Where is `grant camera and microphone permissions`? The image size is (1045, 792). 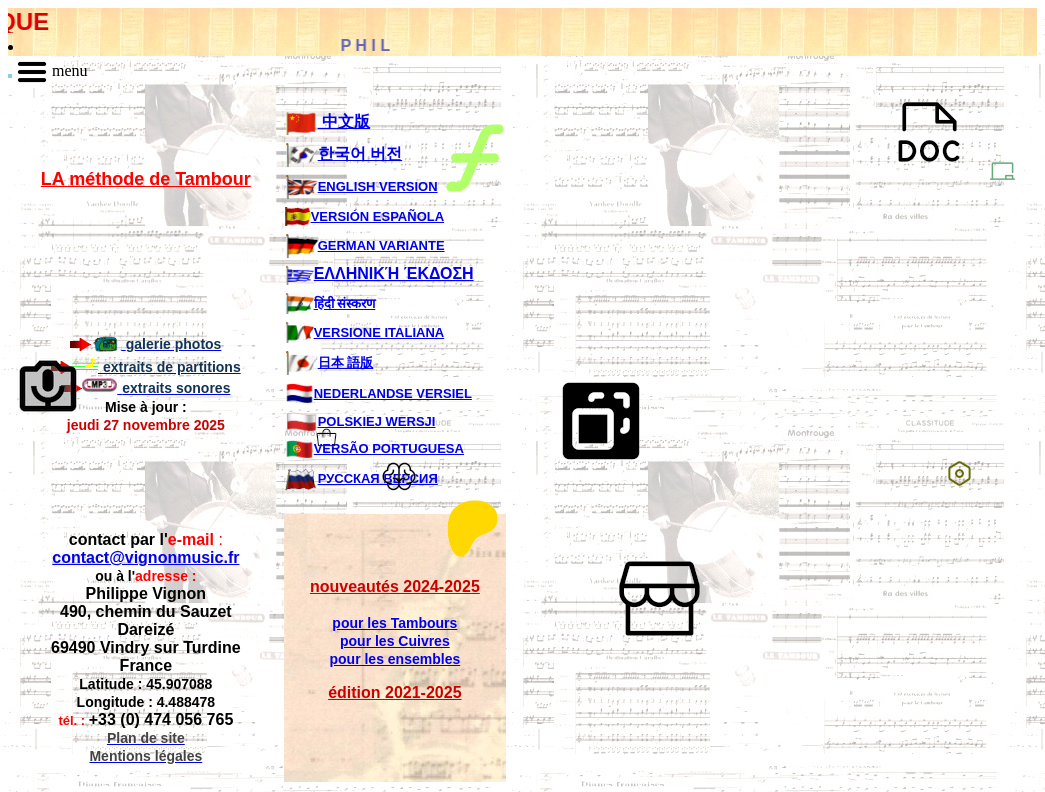
grant camera and microphone permissions is located at coordinates (48, 386).